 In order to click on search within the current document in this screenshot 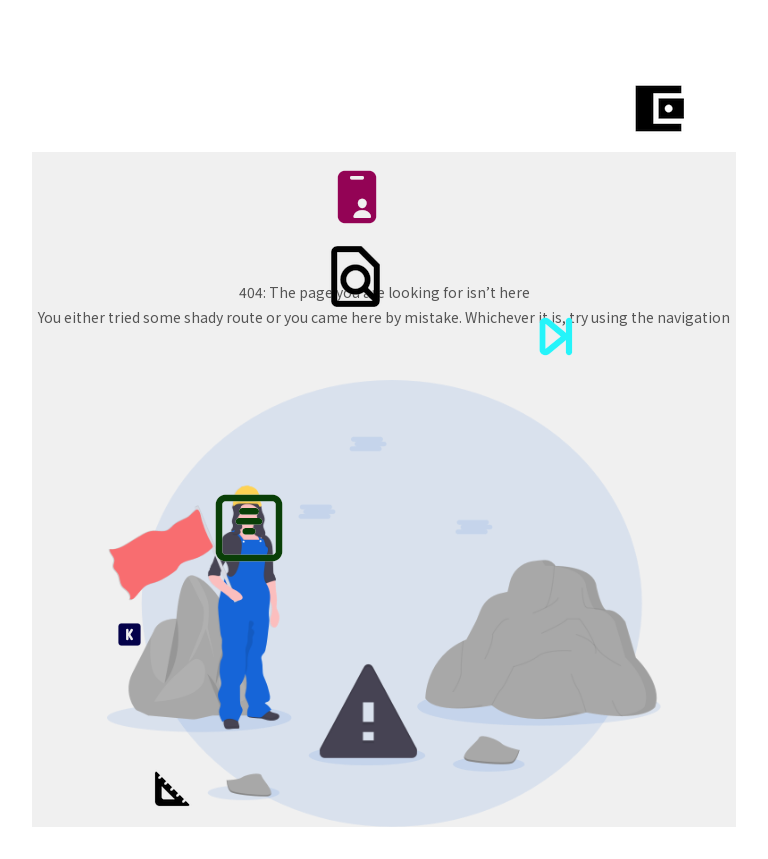, I will do `click(355, 276)`.